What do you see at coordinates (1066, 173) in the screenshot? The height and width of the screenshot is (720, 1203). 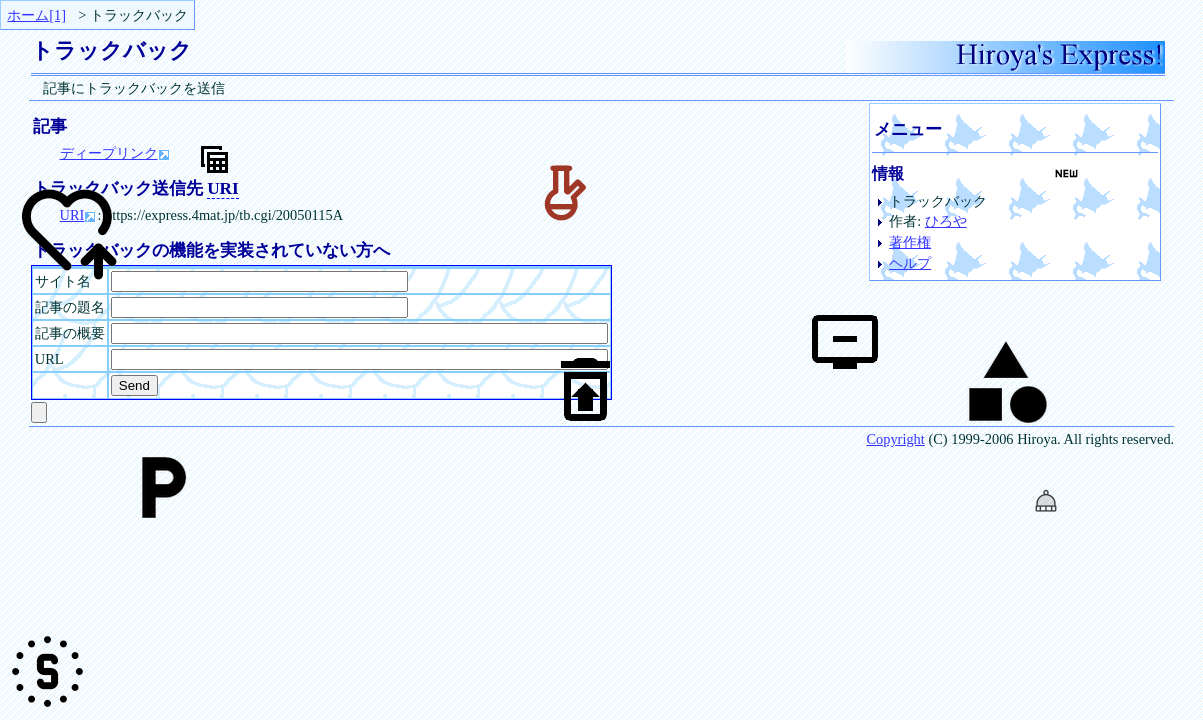 I see `indicates new content or recently added items` at bounding box center [1066, 173].